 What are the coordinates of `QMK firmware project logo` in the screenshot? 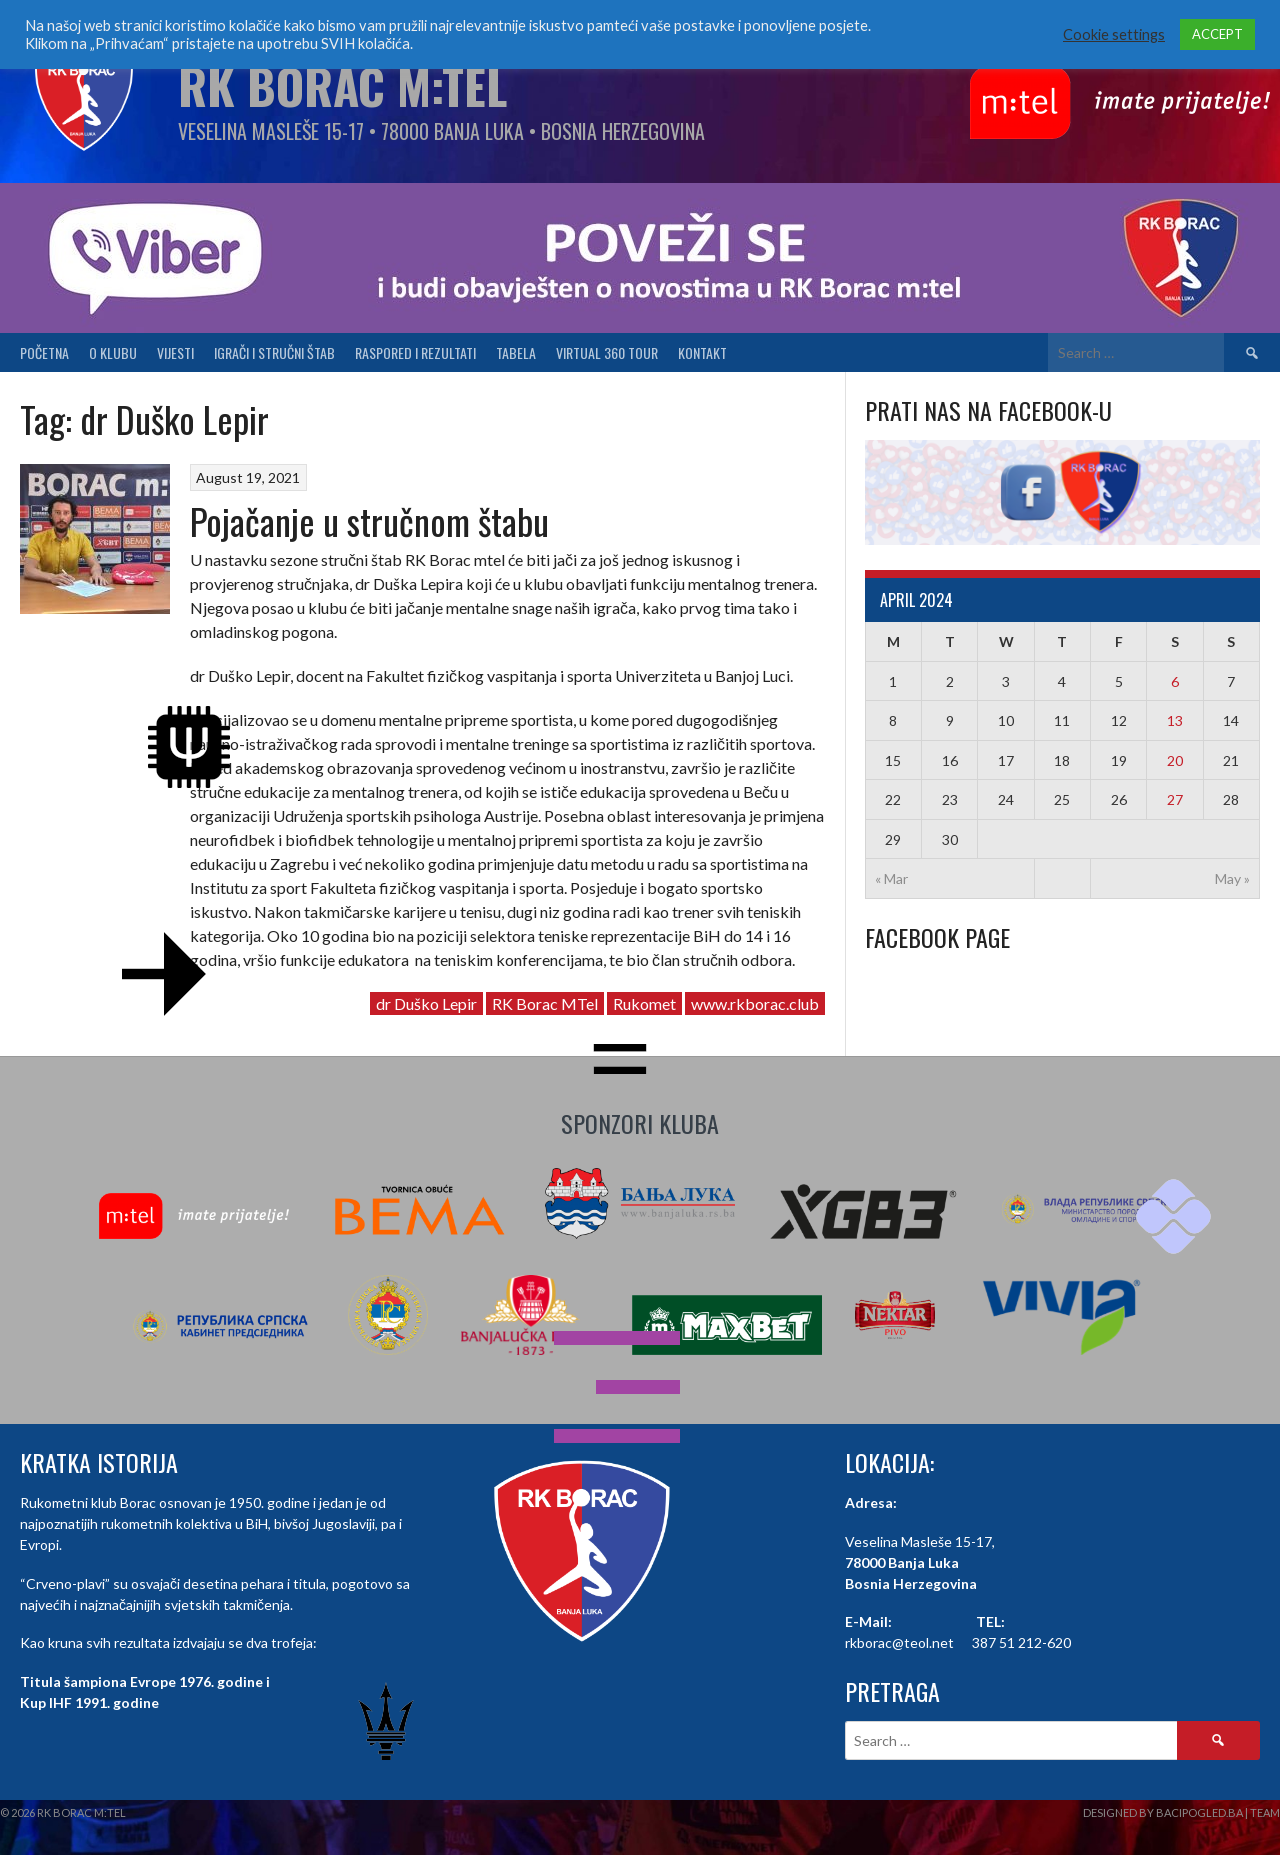 It's located at (189, 747).